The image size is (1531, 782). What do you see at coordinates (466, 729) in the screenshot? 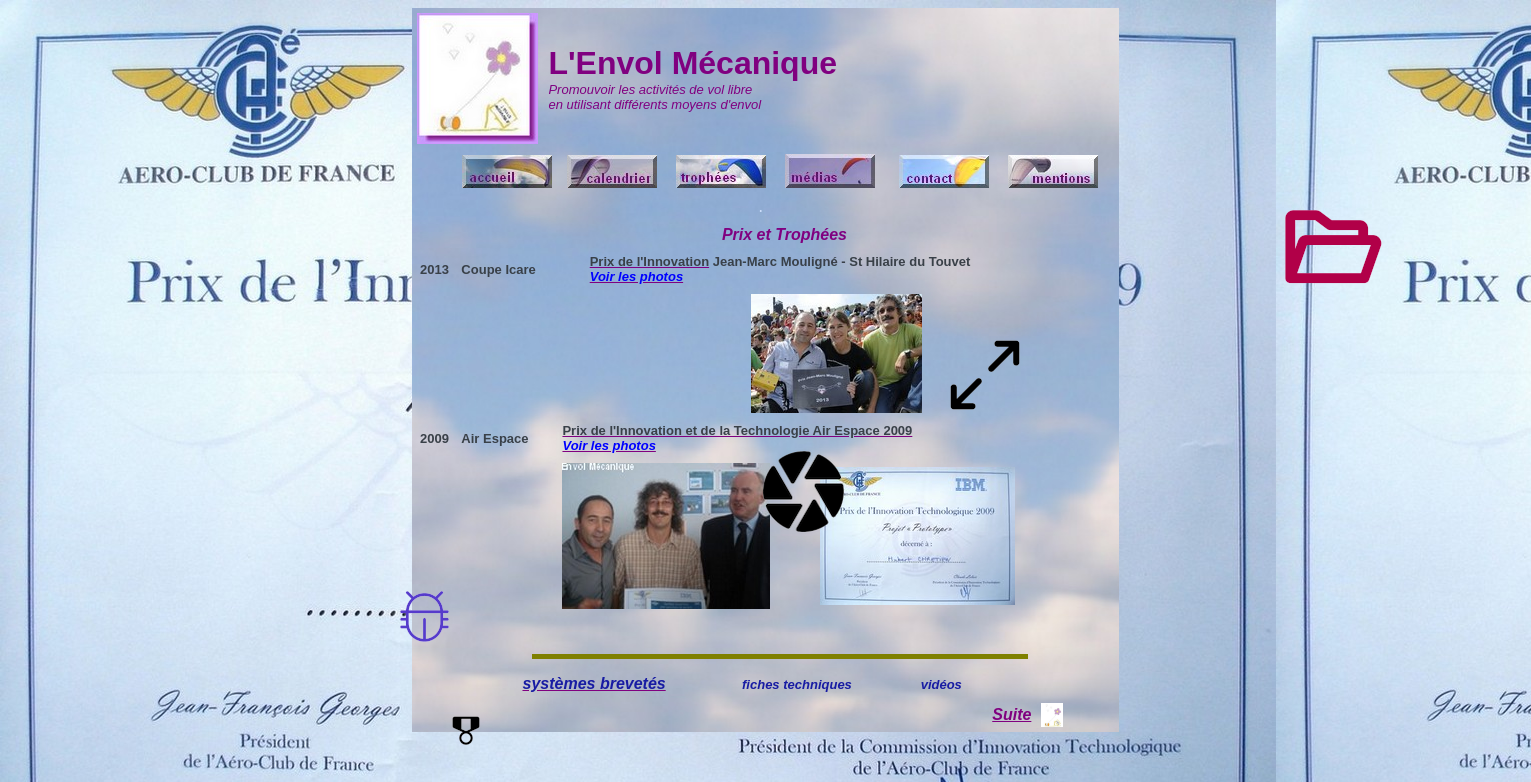
I see `view achievements or awards` at bounding box center [466, 729].